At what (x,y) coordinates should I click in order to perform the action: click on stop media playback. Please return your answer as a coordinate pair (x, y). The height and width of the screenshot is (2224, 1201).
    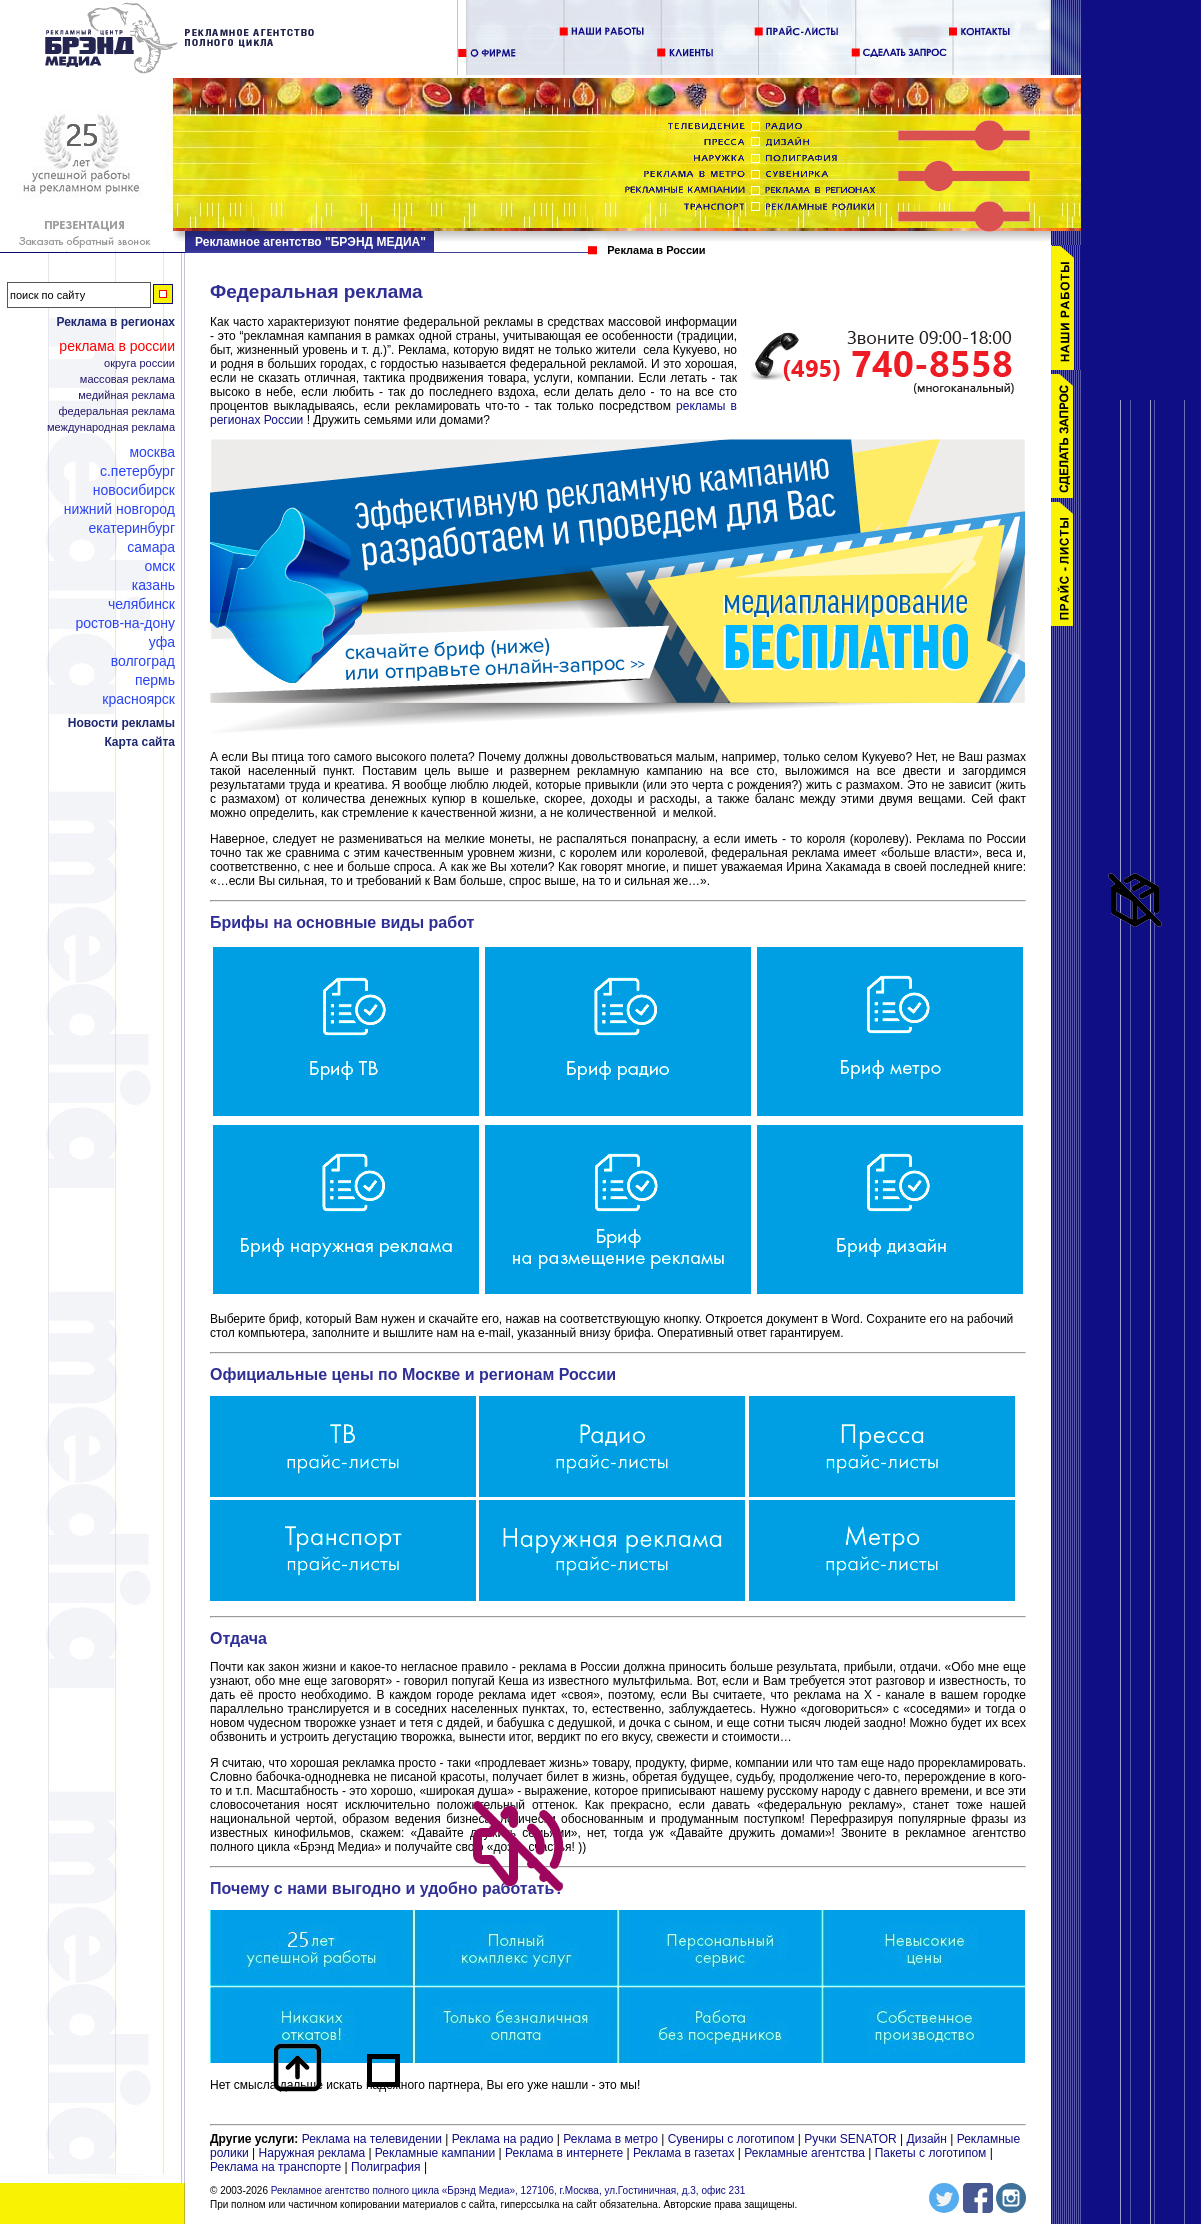
    Looking at the image, I should click on (383, 2070).